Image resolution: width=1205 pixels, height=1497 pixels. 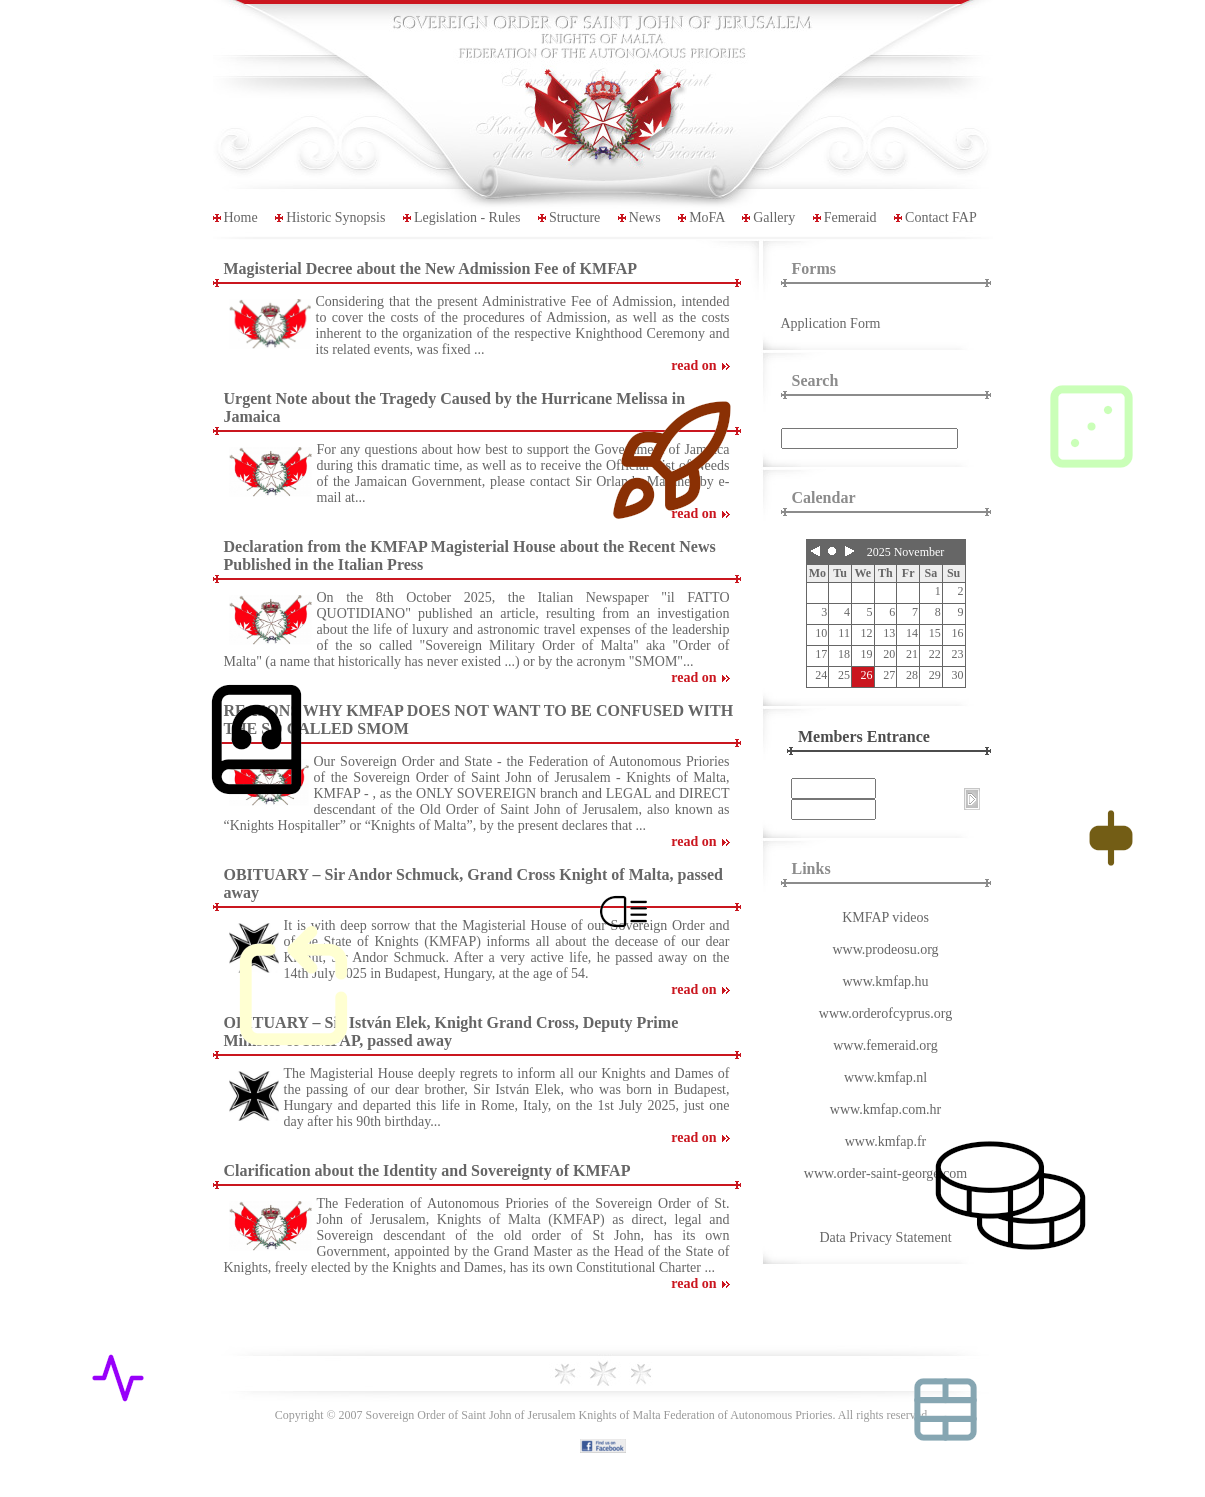 What do you see at coordinates (118, 1378) in the screenshot?
I see `view activity or health metrics` at bounding box center [118, 1378].